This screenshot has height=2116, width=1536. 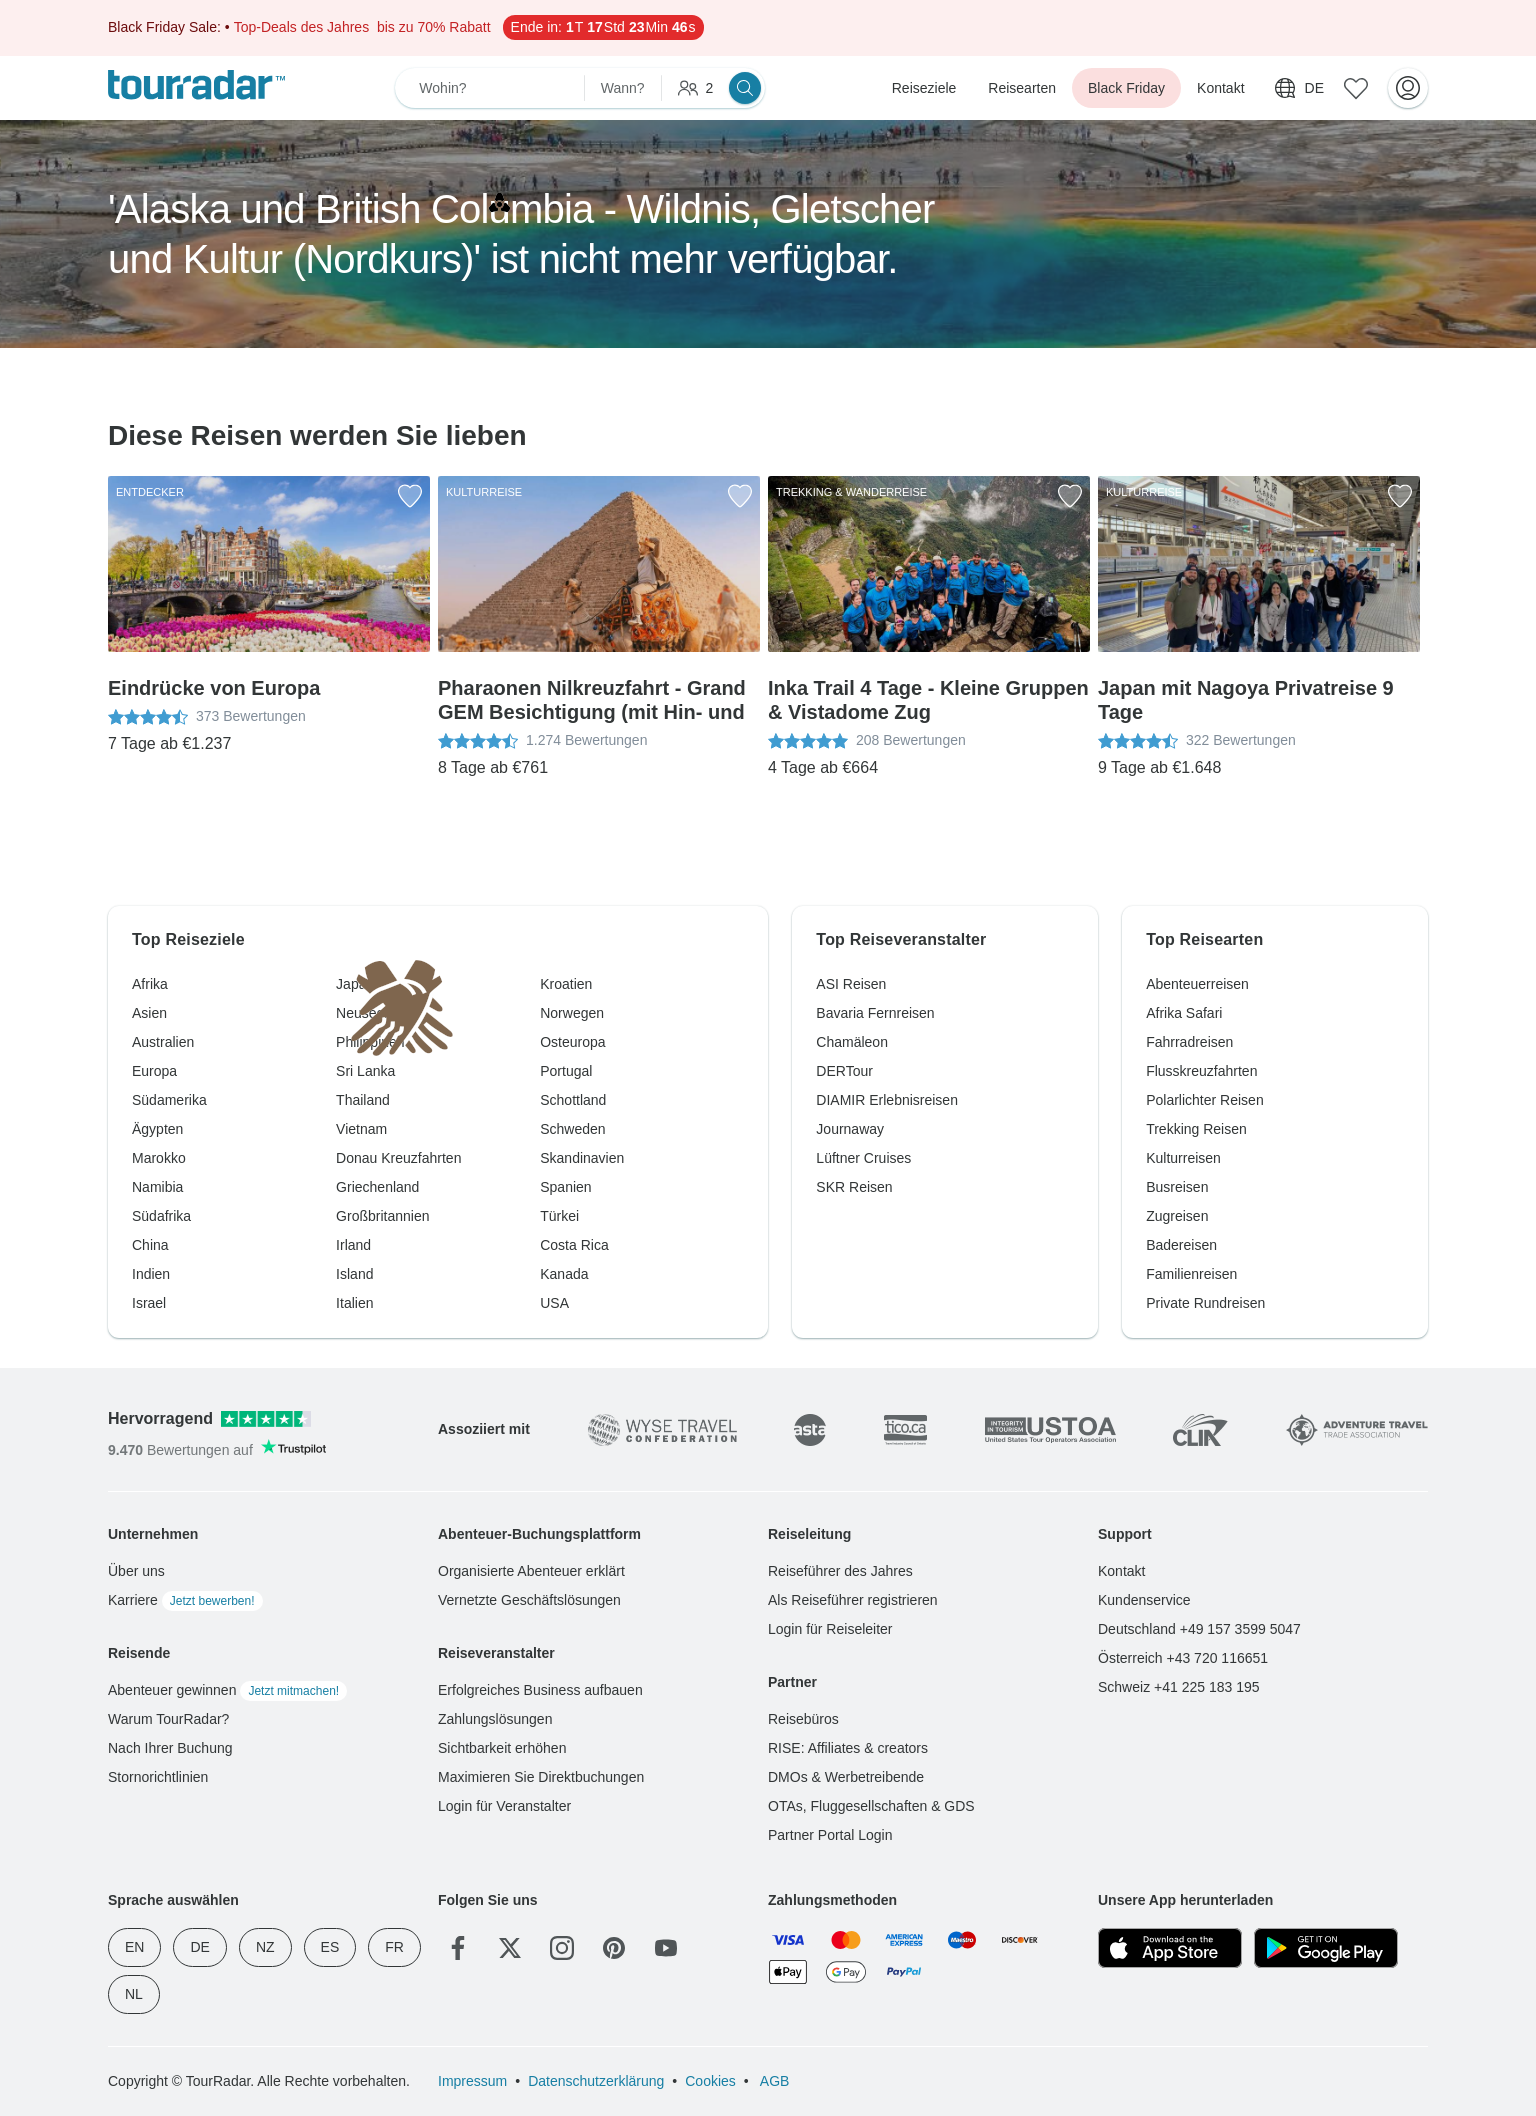 I want to click on indicates nuclear or reactor system status, so click(x=499, y=202).